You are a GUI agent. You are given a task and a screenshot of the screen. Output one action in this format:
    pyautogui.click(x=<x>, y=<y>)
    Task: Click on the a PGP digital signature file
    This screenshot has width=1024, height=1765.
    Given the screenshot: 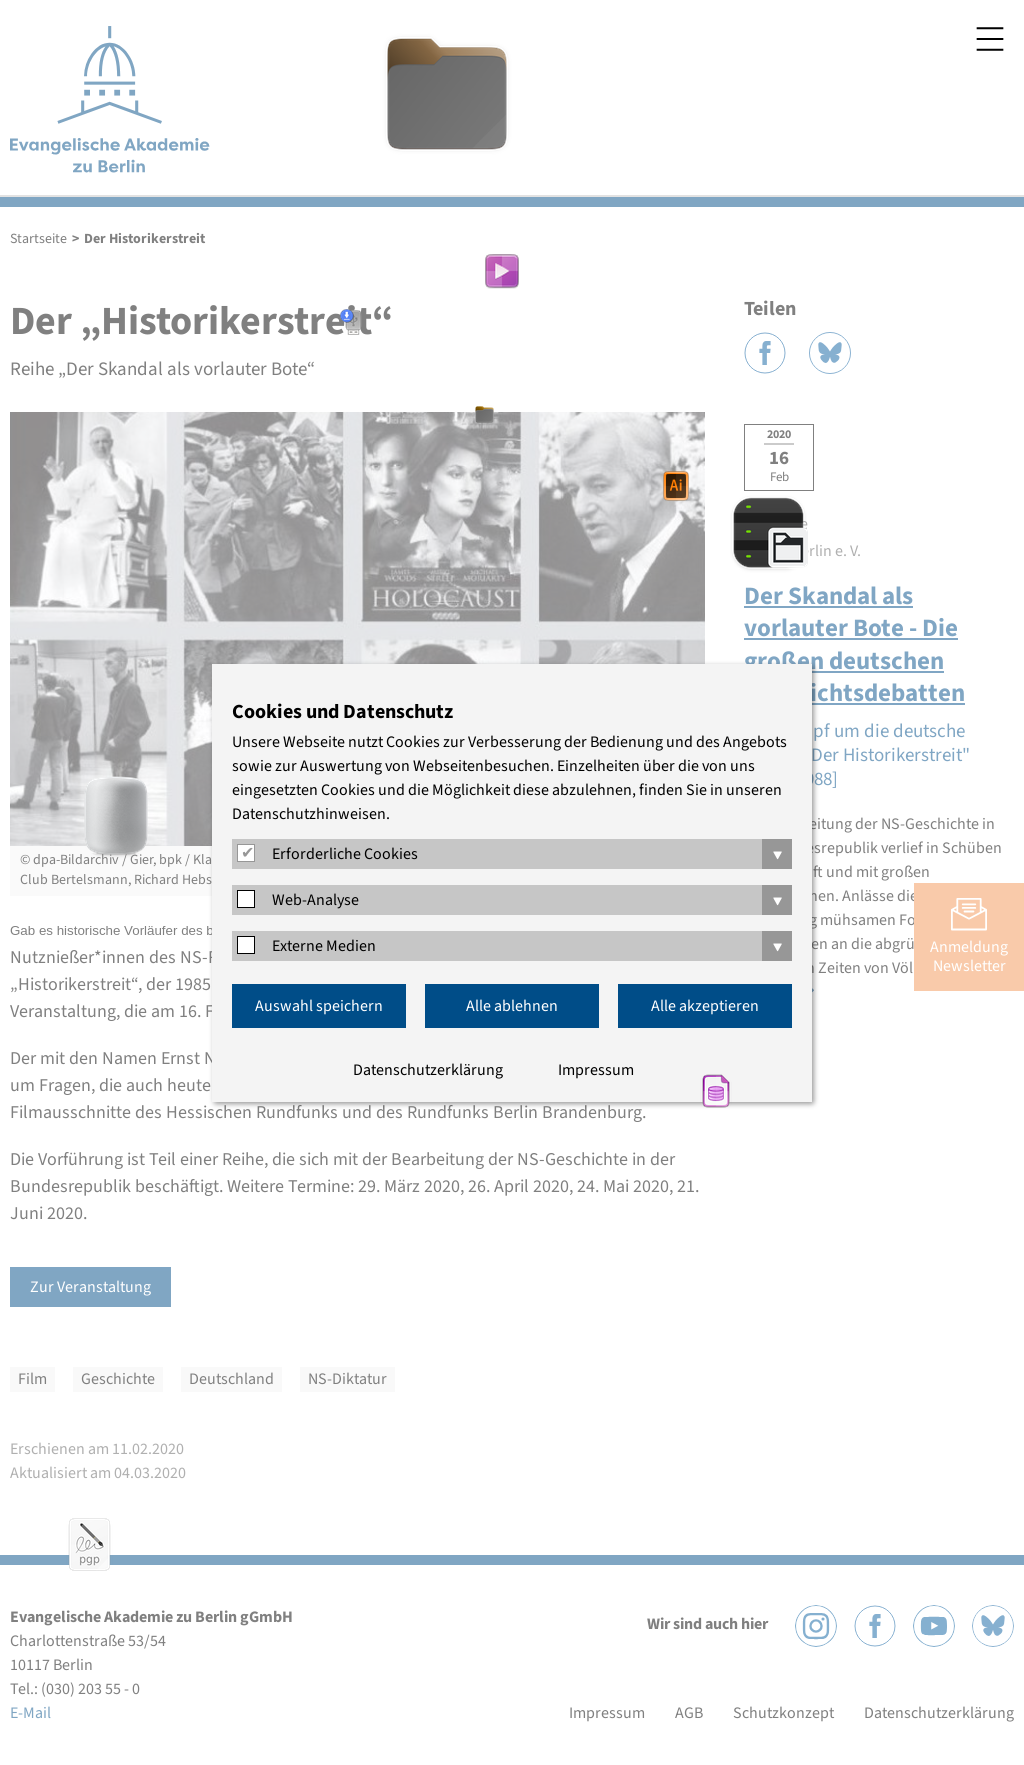 What is the action you would take?
    pyautogui.click(x=89, y=1544)
    